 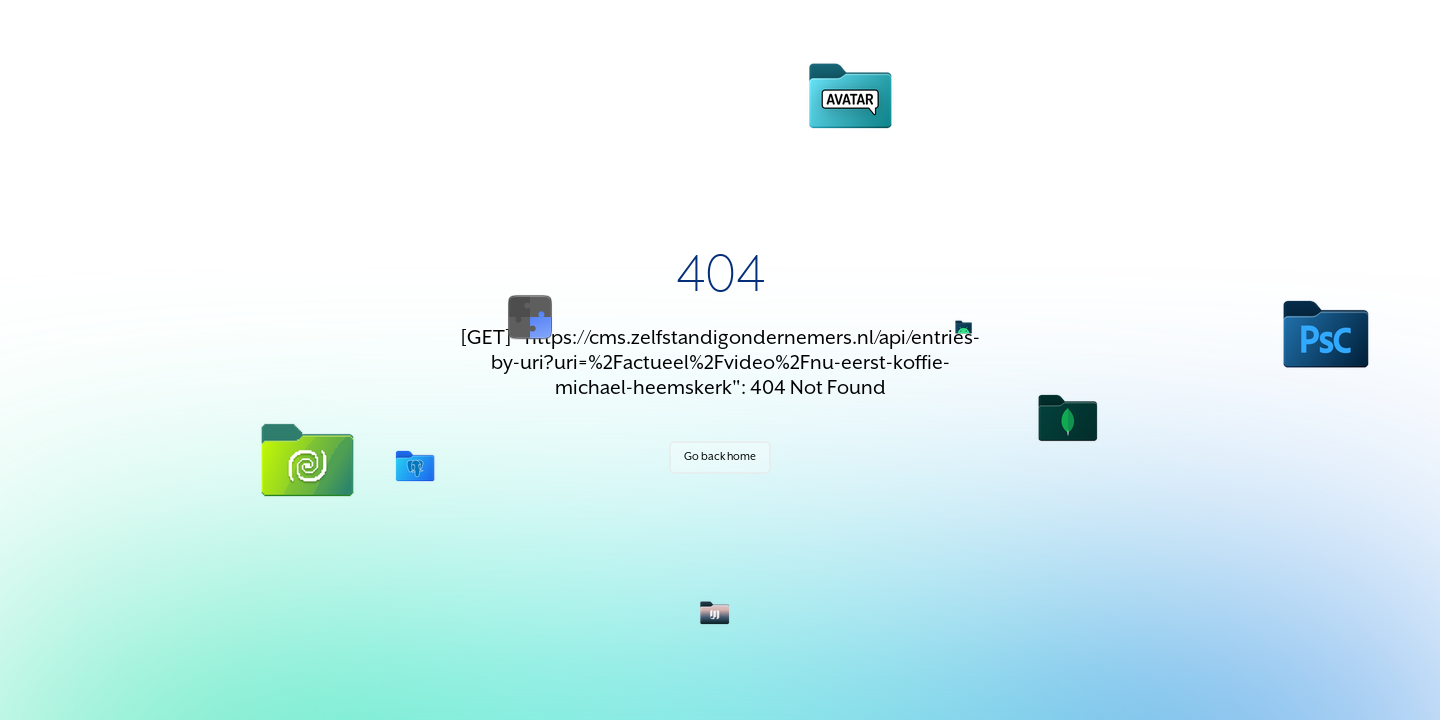 What do you see at coordinates (714, 613) in the screenshot?
I see `open your indie music folder` at bounding box center [714, 613].